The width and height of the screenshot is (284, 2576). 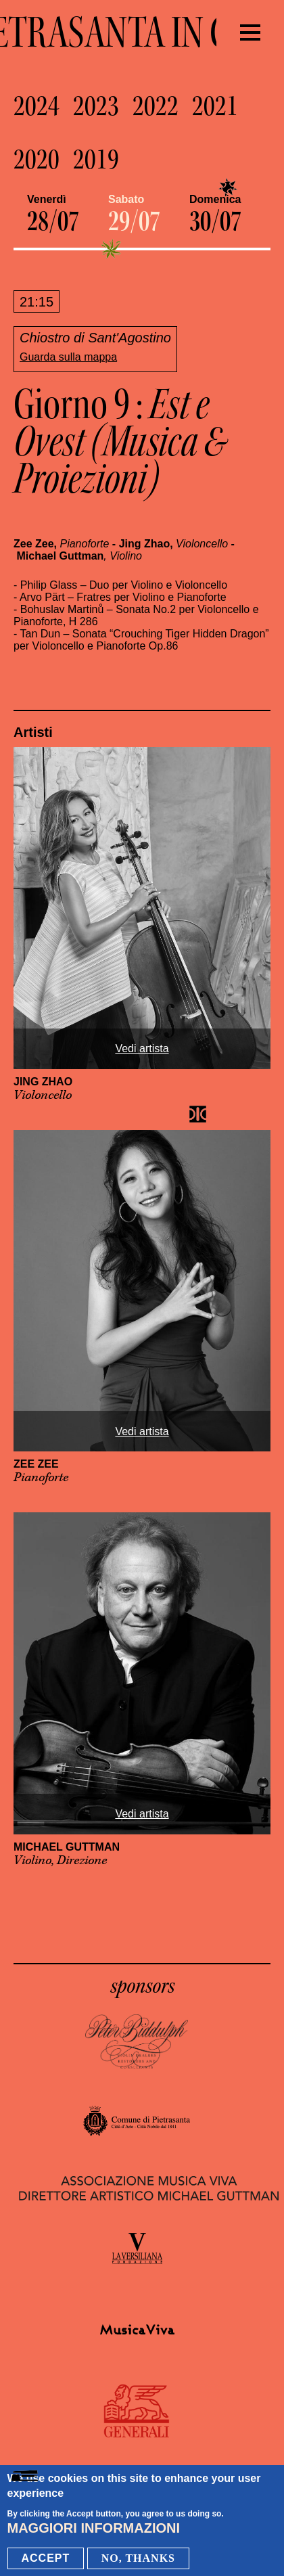 I want to click on staple documents together, so click(x=24, y=2473).